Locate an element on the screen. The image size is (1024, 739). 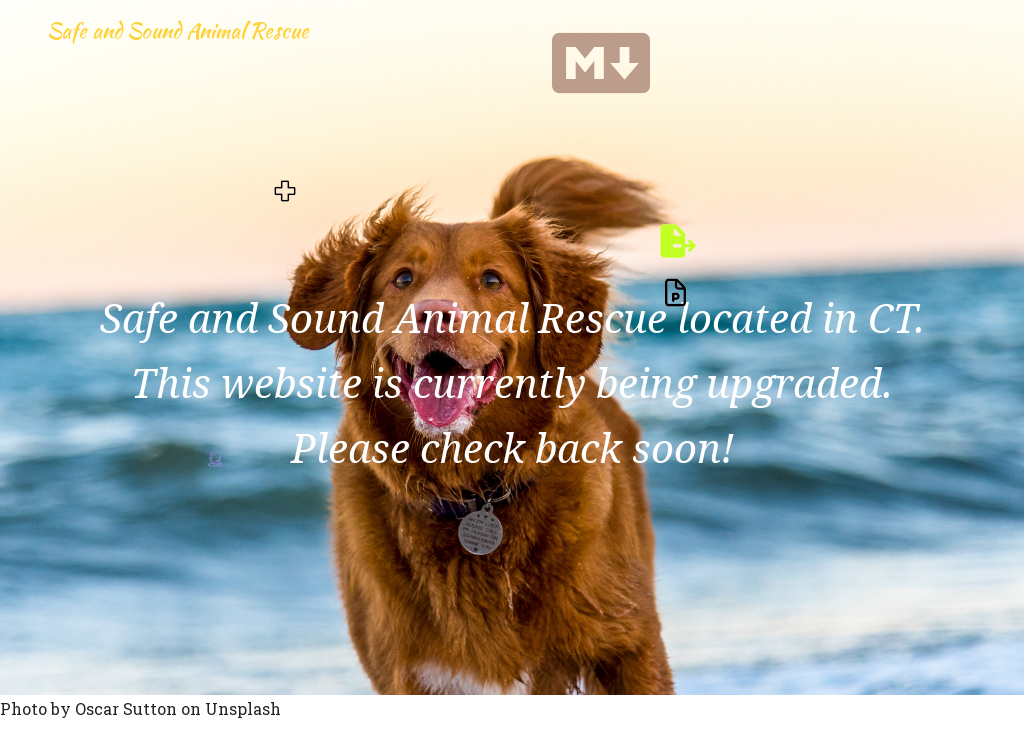
access health or medical information is located at coordinates (285, 191).